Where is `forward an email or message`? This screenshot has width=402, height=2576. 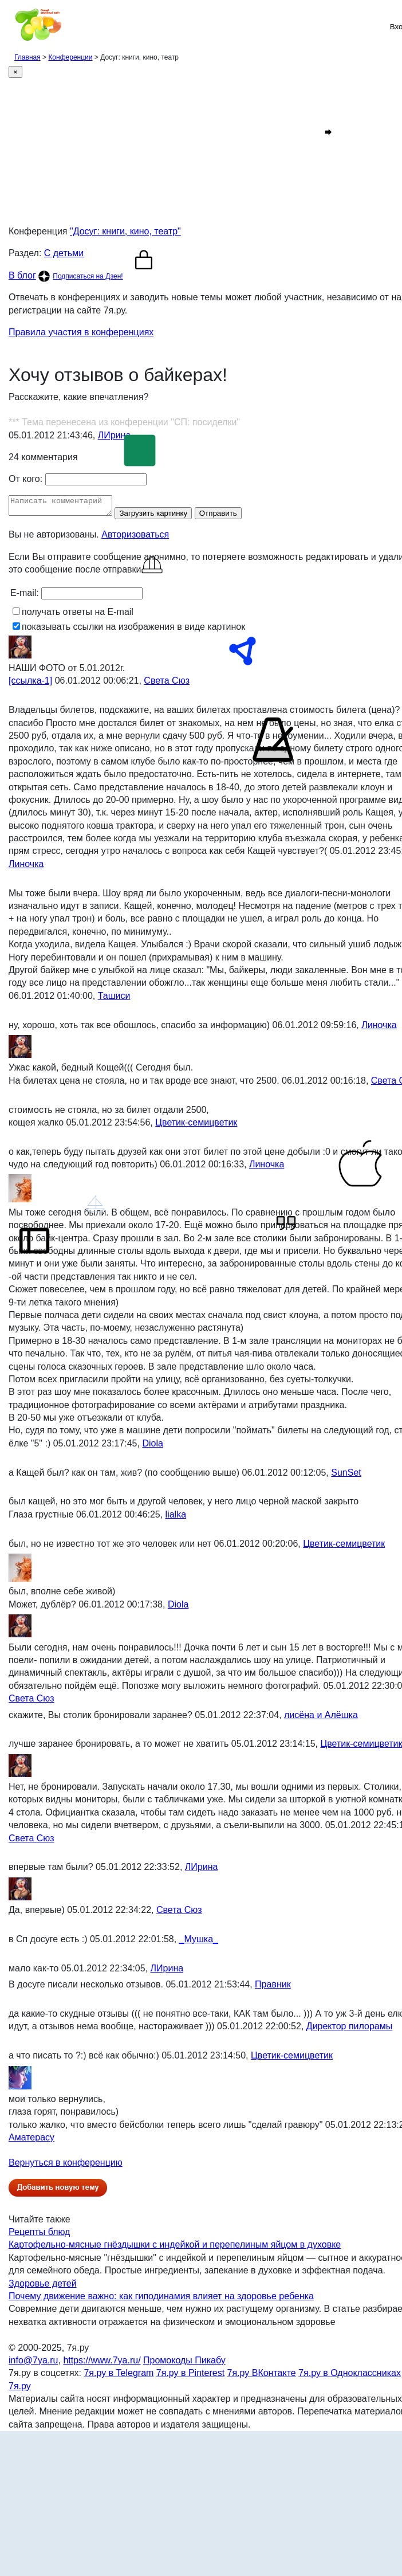
forward an email or message is located at coordinates (328, 132).